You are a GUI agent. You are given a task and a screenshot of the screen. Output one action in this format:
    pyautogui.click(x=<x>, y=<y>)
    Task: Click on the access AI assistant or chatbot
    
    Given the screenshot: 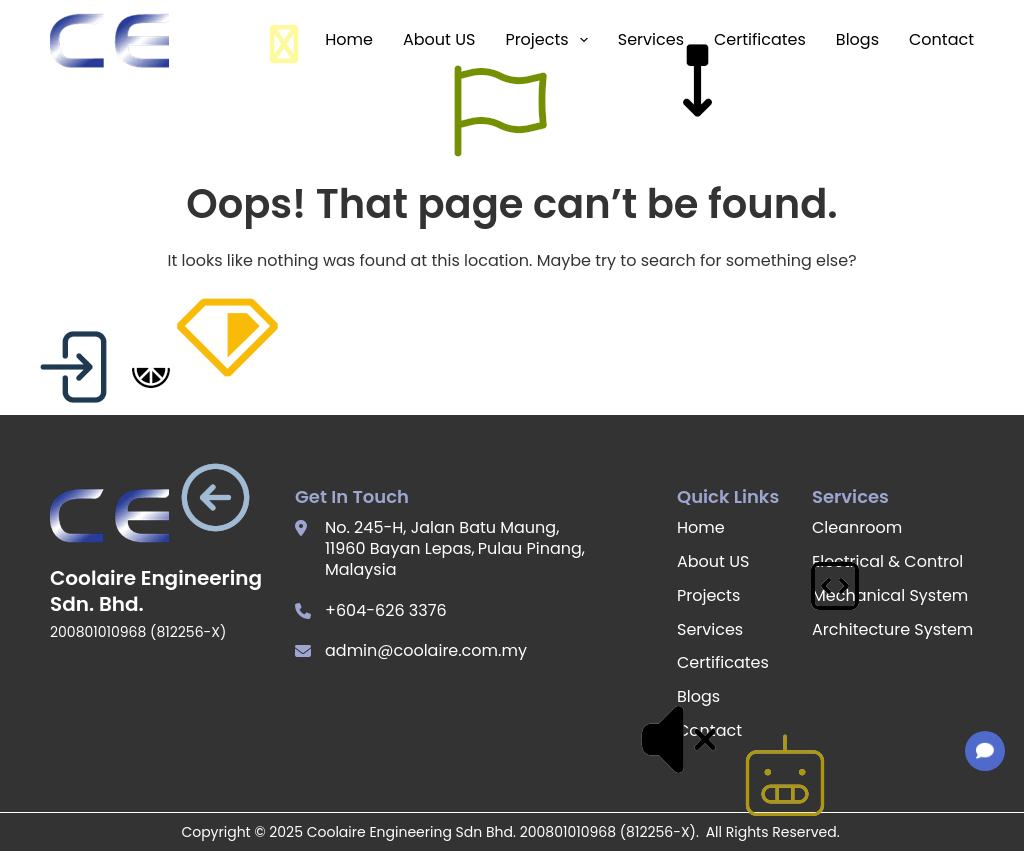 What is the action you would take?
    pyautogui.click(x=785, y=780)
    